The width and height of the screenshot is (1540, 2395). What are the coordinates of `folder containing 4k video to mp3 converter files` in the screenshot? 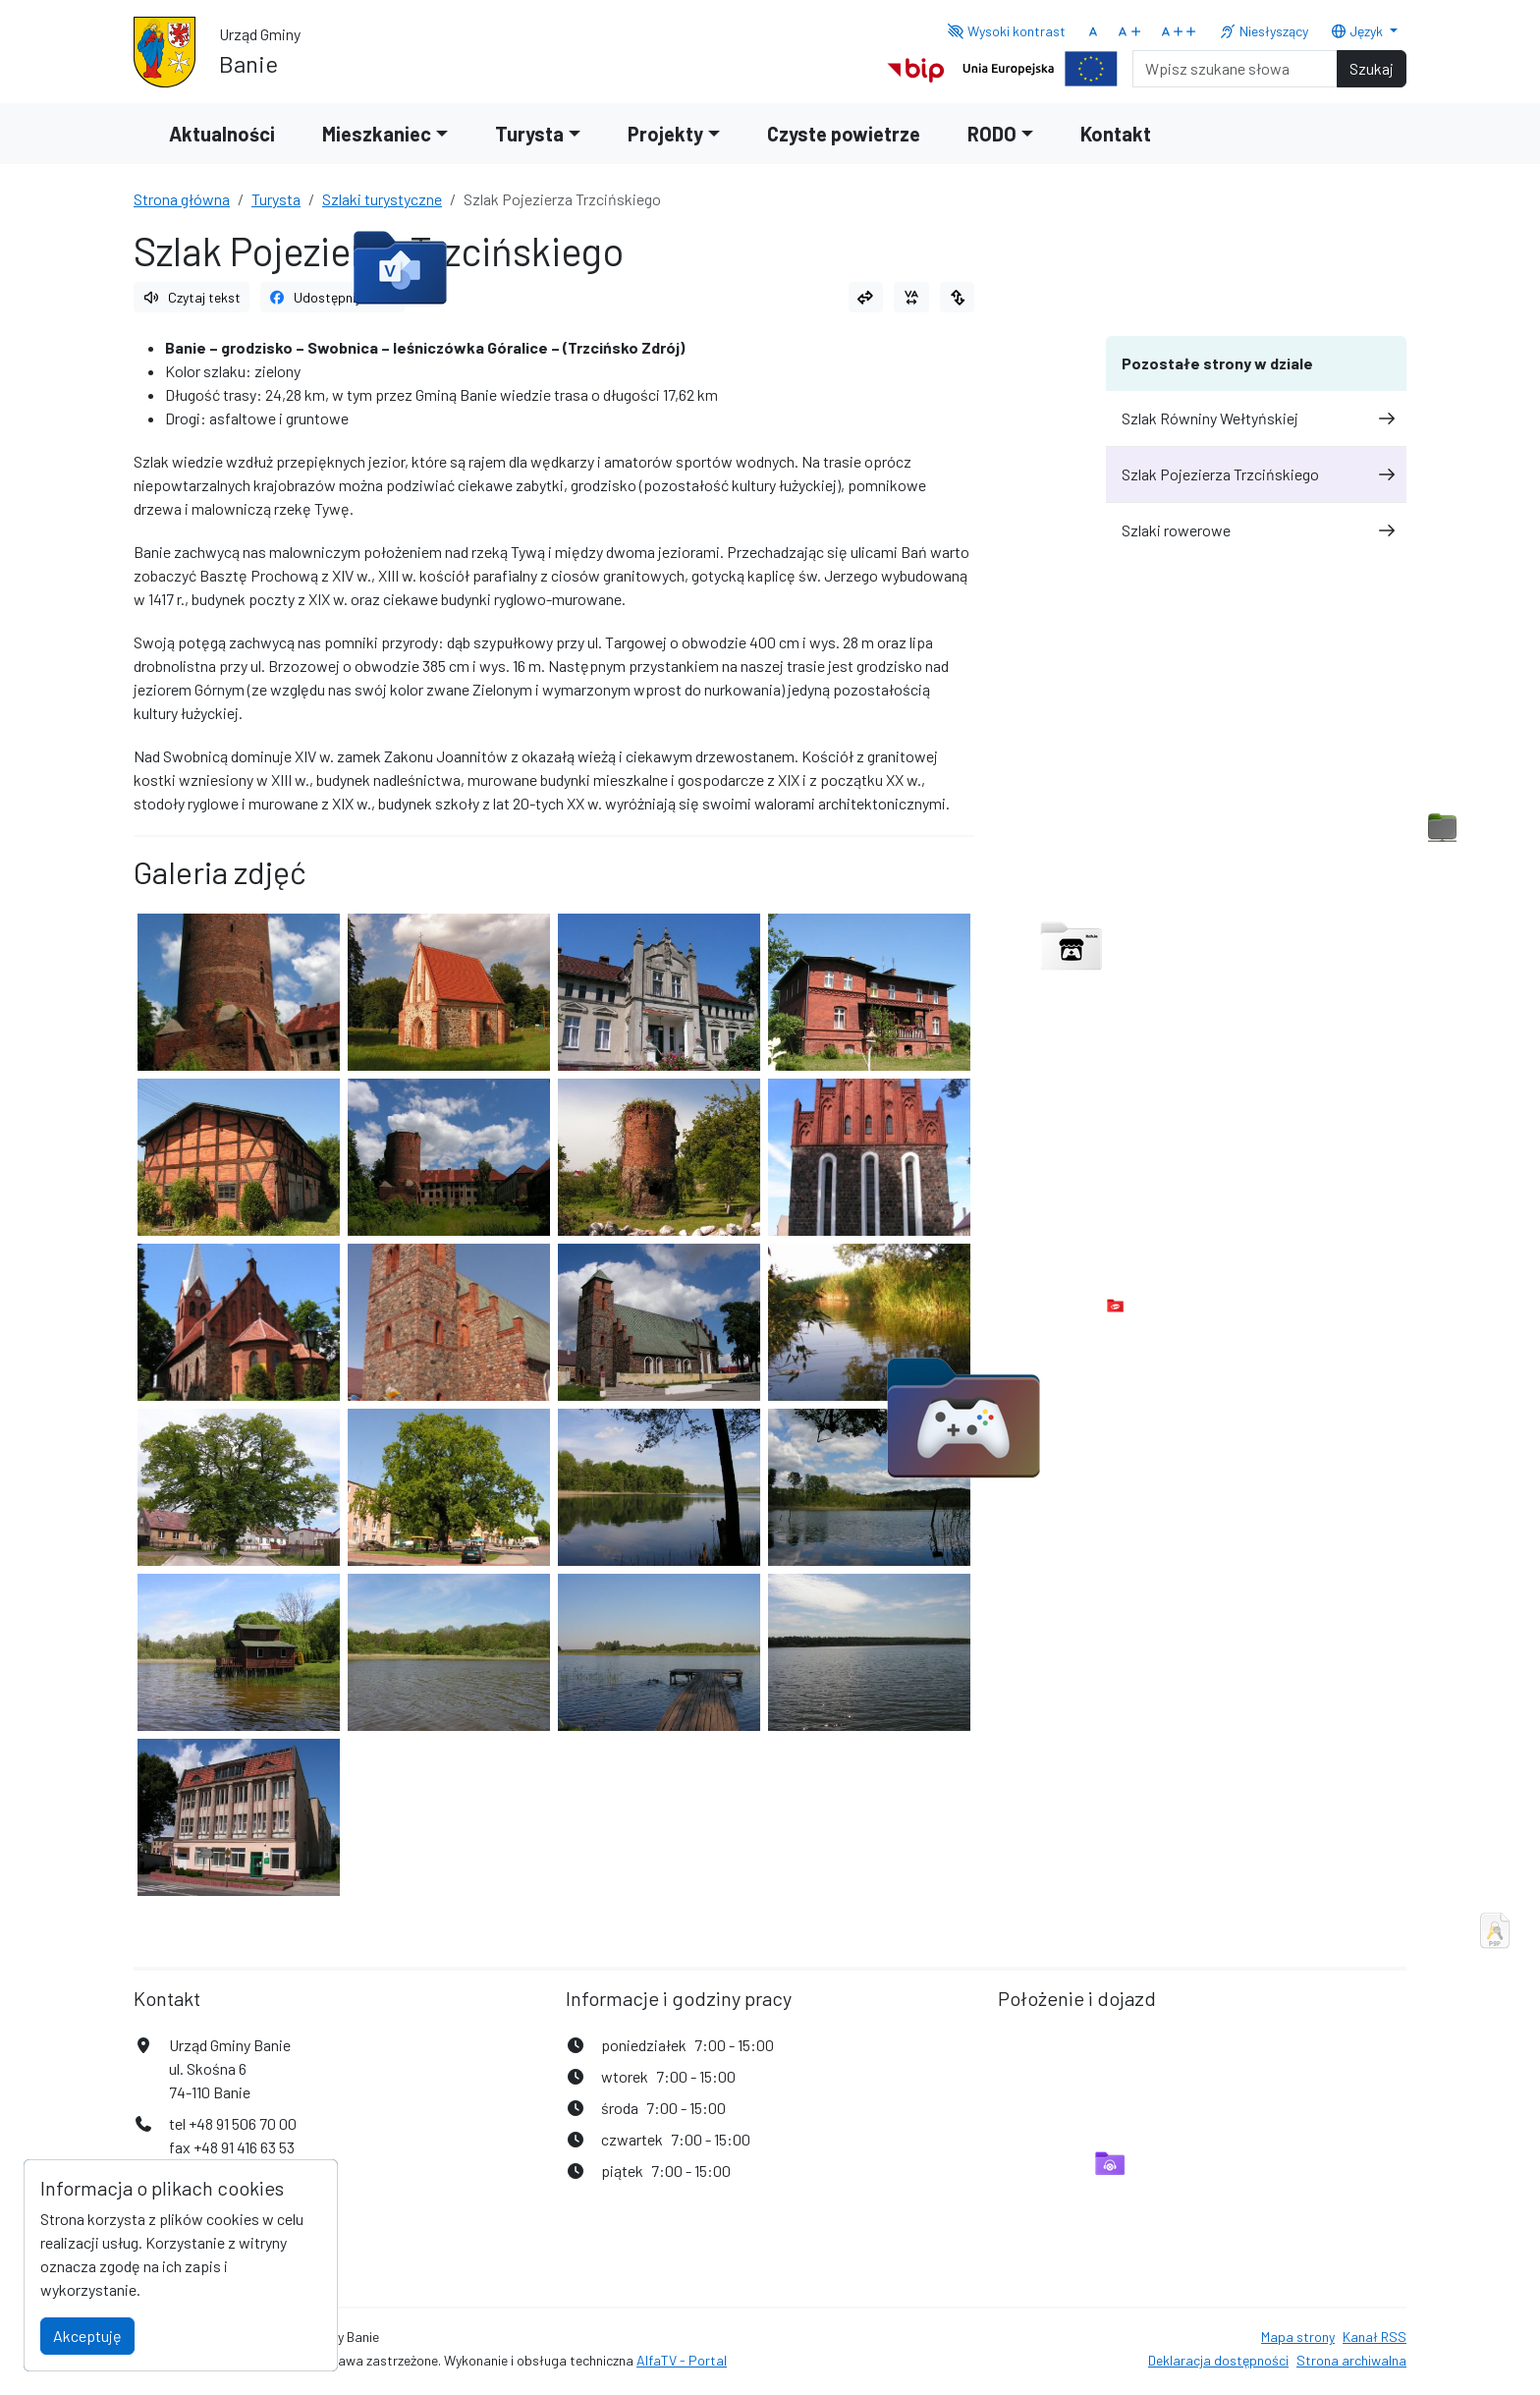 It's located at (1110, 2164).